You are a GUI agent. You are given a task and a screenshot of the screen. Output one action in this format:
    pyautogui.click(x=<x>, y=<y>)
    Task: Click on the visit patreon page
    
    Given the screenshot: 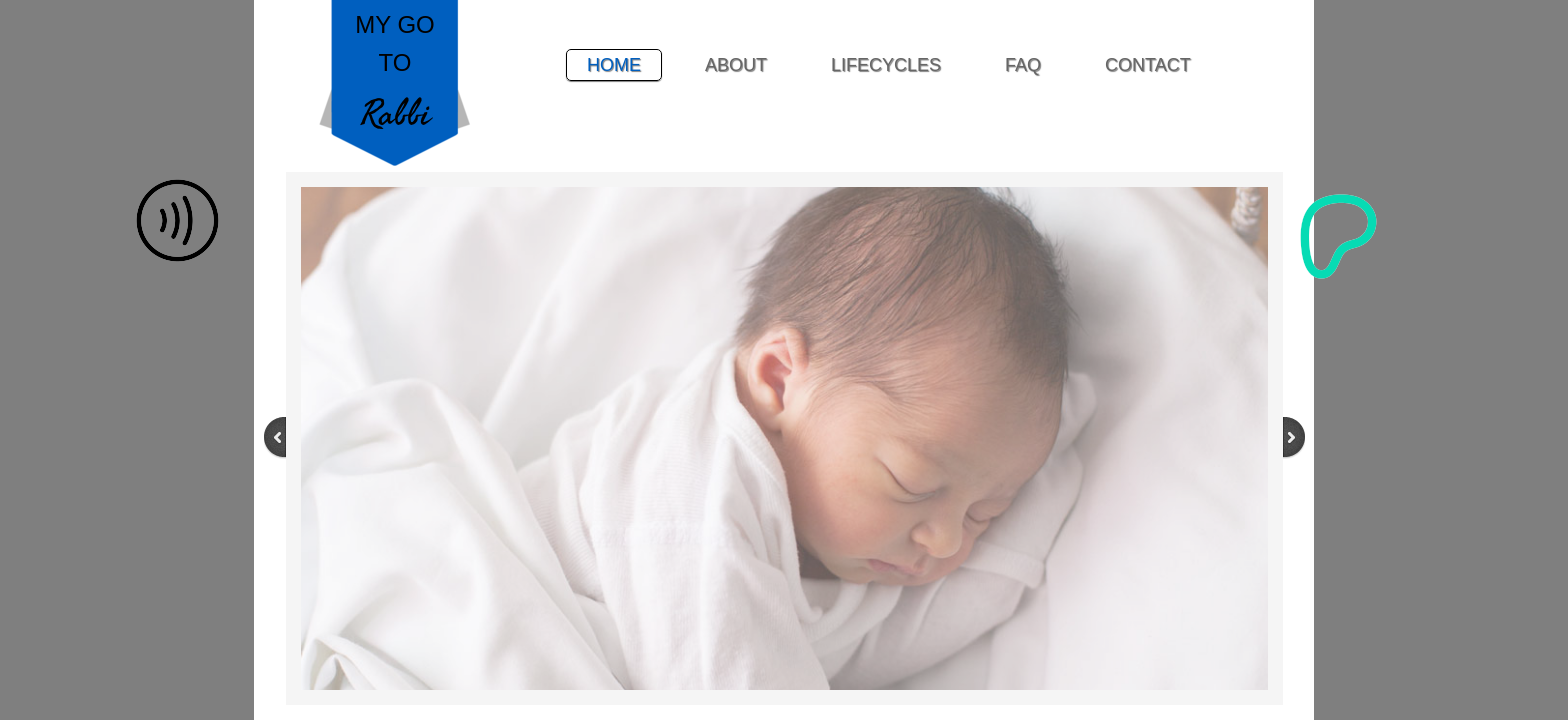 What is the action you would take?
    pyautogui.click(x=1338, y=236)
    